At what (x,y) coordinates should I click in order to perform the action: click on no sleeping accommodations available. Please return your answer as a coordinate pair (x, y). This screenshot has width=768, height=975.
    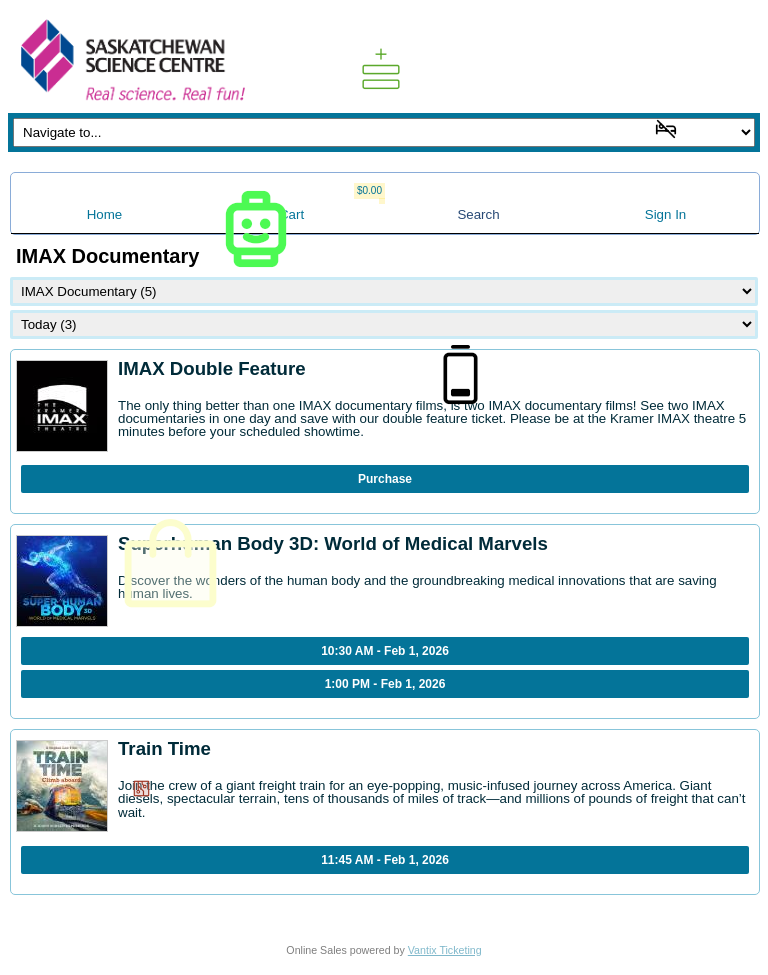
    Looking at the image, I should click on (666, 129).